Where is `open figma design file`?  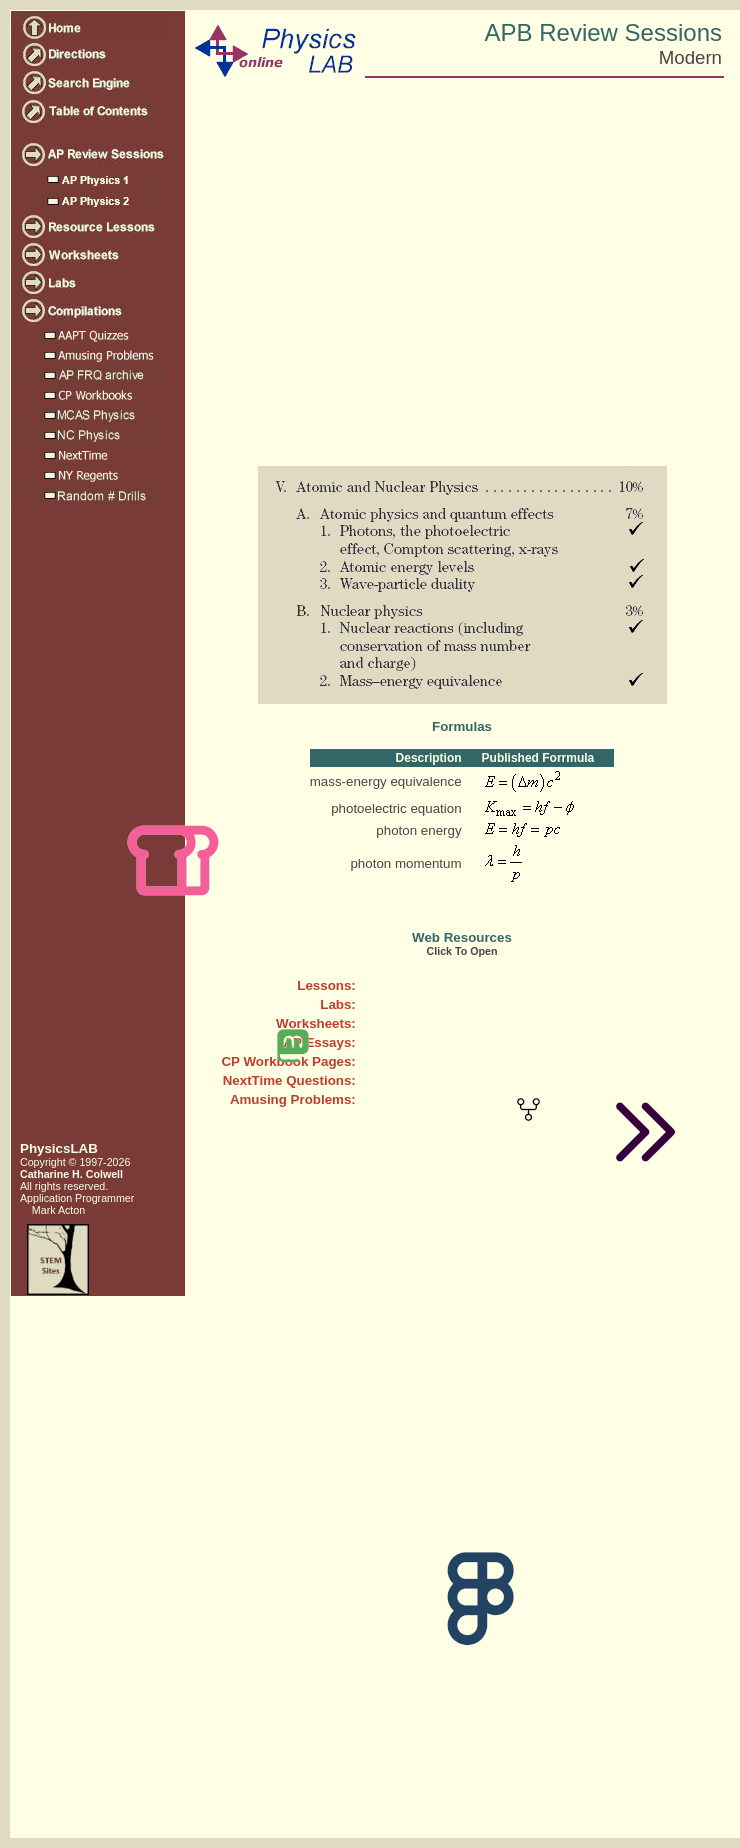
open figma design file is located at coordinates (479, 1597).